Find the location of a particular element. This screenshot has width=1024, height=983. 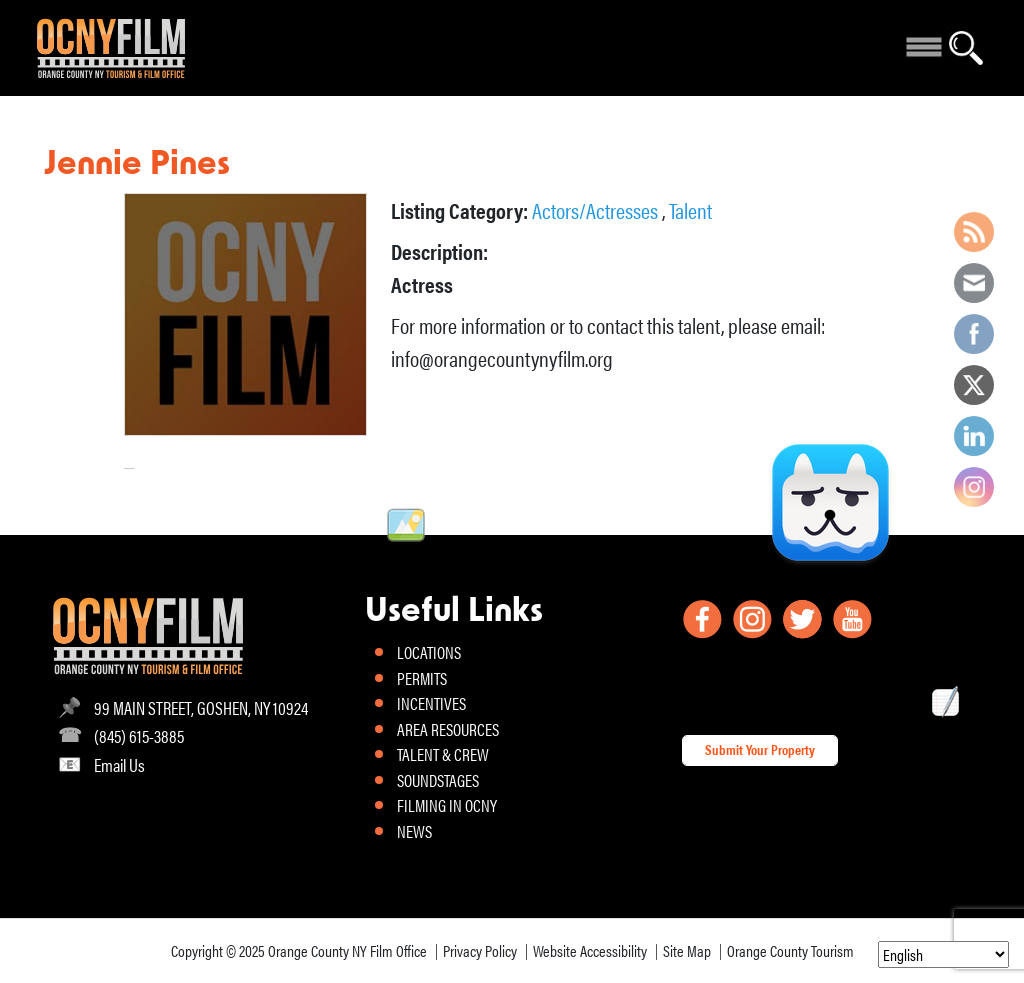

open Alpaca AI chat application is located at coordinates (830, 502).